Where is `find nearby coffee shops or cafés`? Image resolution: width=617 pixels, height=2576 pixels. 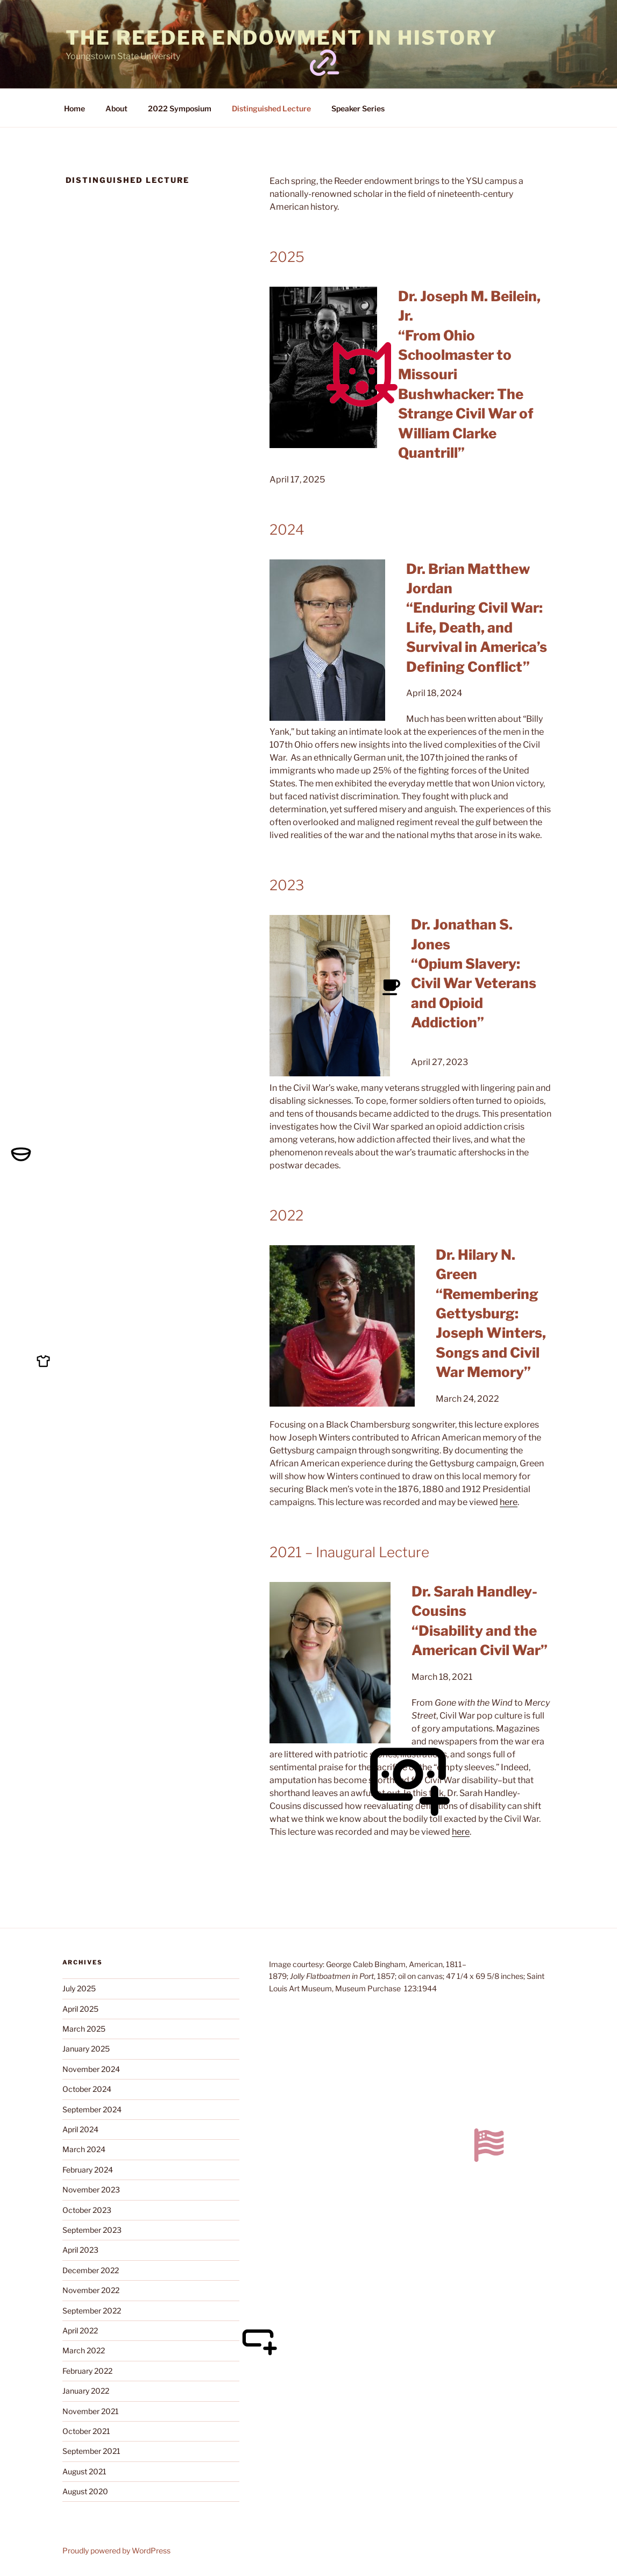 find nearby coffee shops or cafés is located at coordinates (391, 987).